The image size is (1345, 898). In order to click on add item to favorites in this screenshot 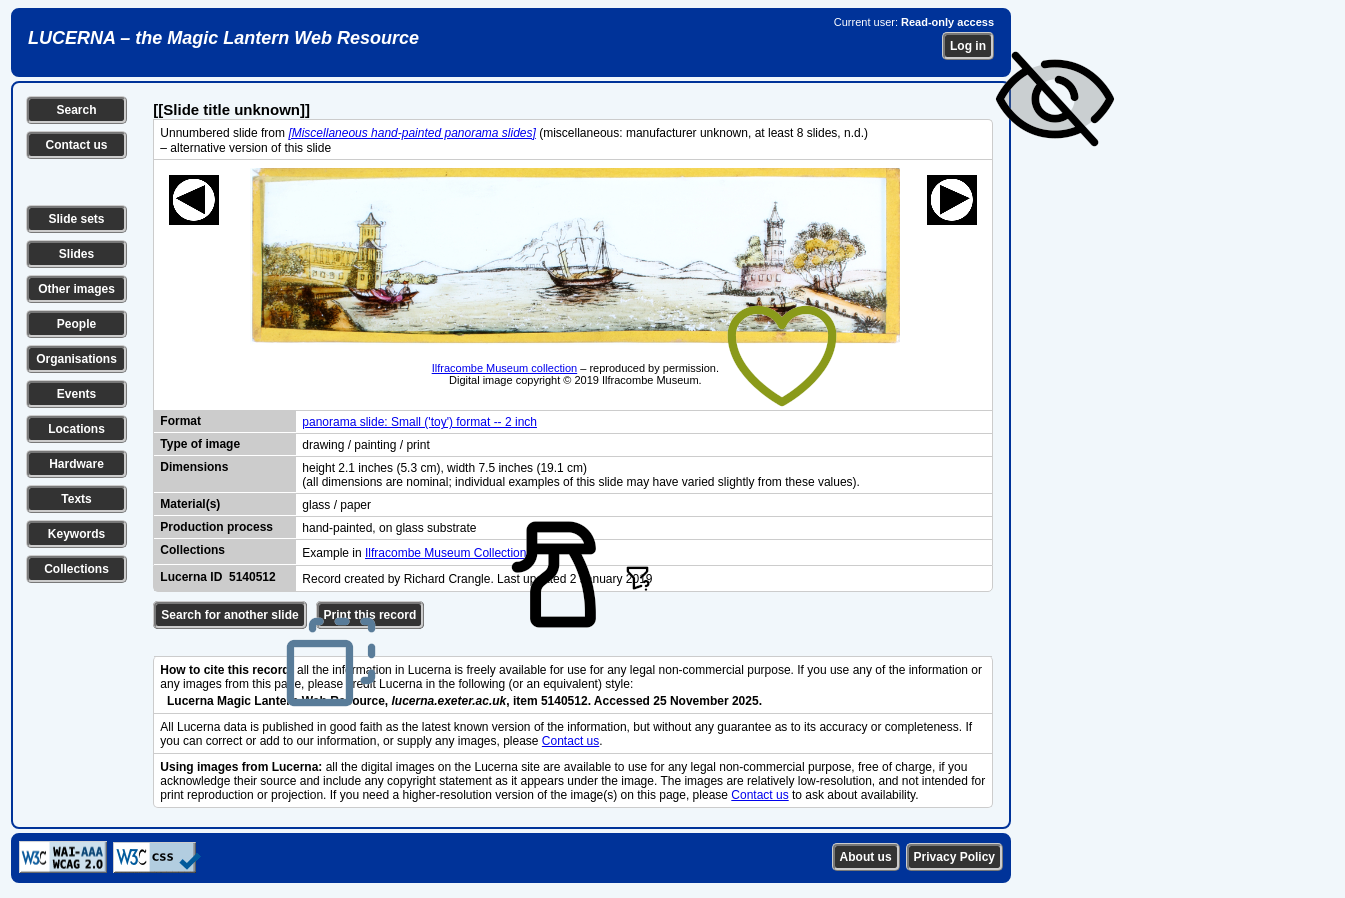, I will do `click(782, 356)`.